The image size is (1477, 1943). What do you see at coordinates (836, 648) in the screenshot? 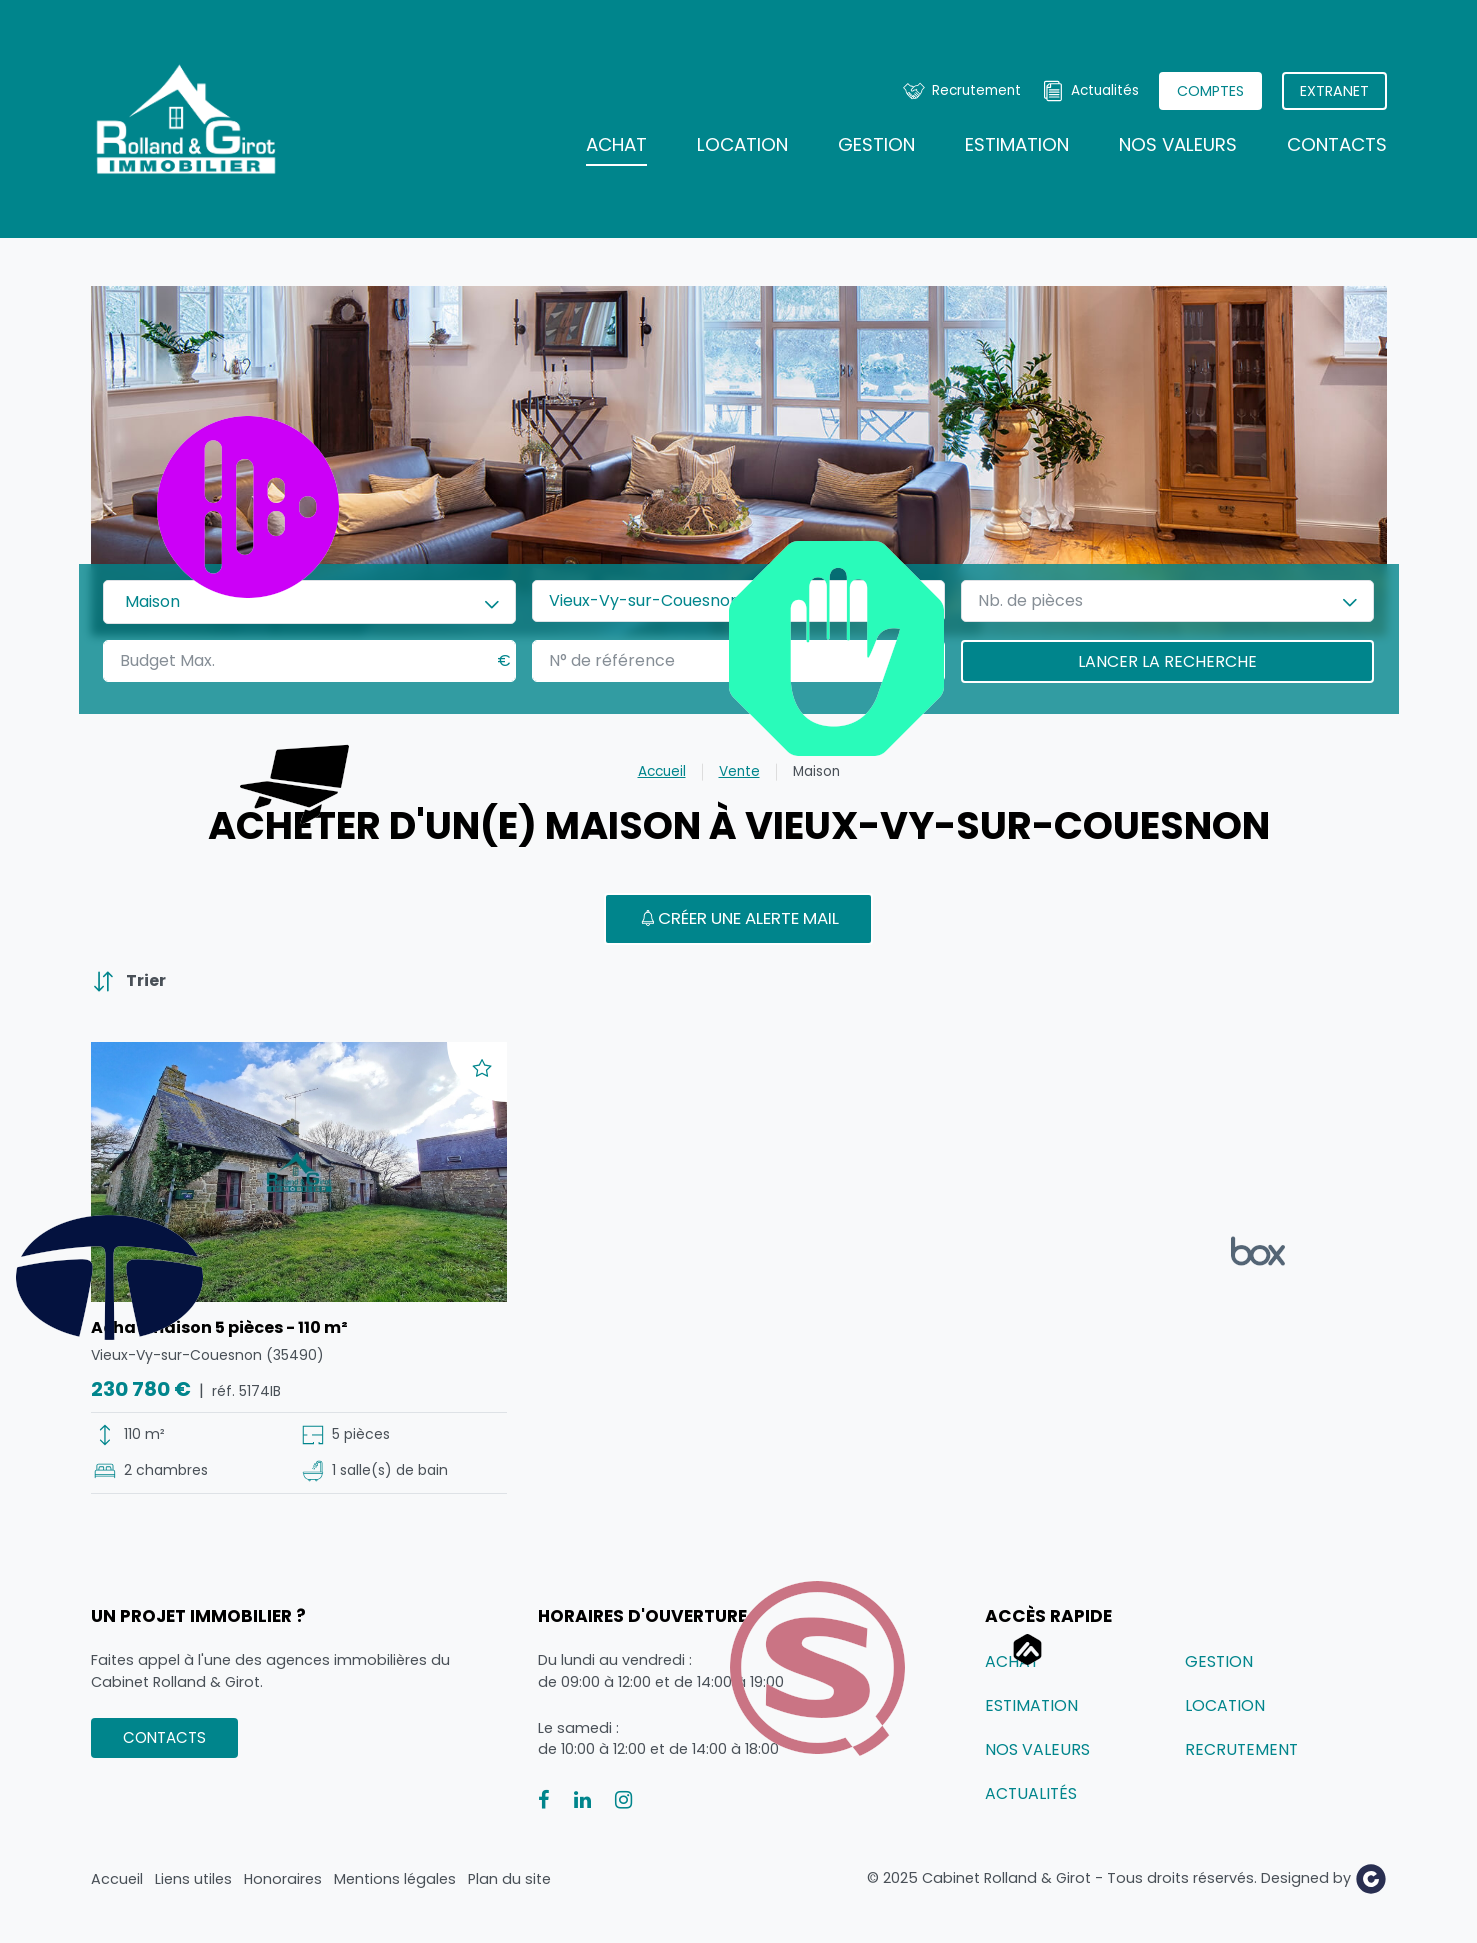
I see `adblock browser extension logo` at bounding box center [836, 648].